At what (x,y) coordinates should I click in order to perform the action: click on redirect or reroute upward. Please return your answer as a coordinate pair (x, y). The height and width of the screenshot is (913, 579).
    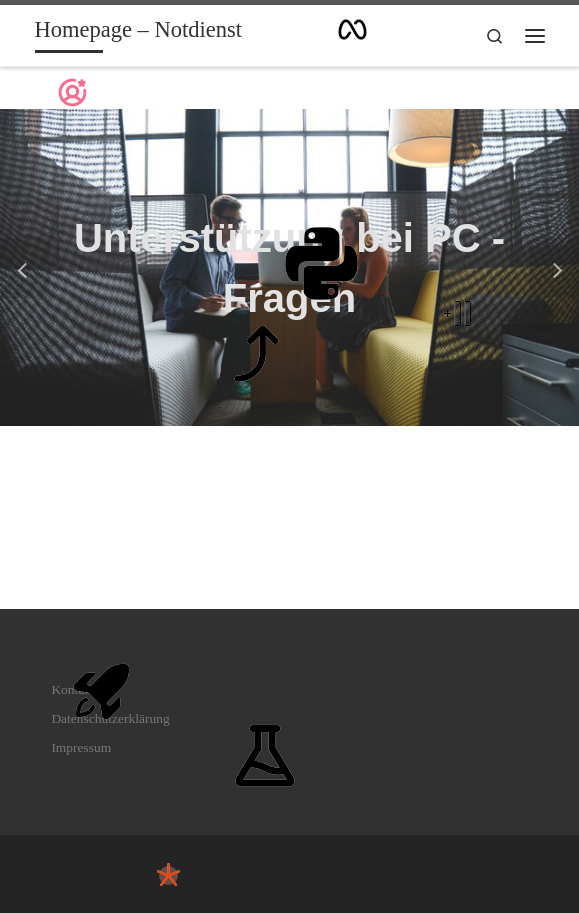
    Looking at the image, I should click on (256, 353).